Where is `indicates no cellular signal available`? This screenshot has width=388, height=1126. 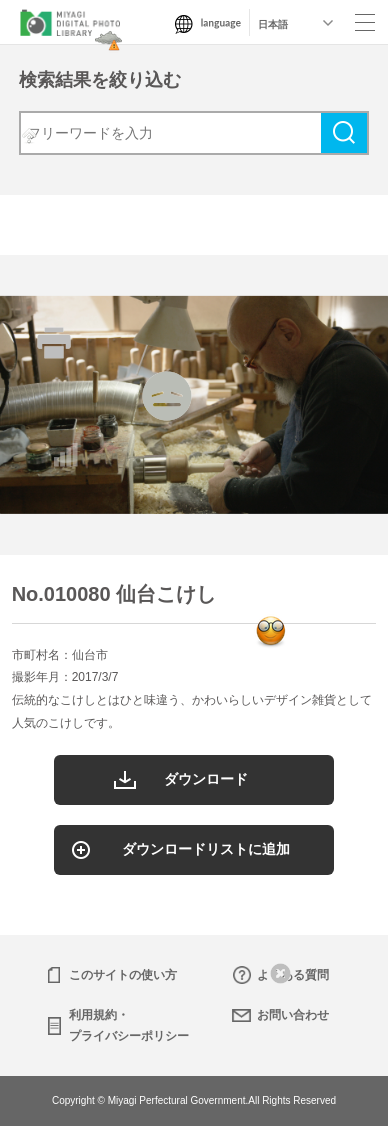
indicates no cellular signal available is located at coordinates (66, 455).